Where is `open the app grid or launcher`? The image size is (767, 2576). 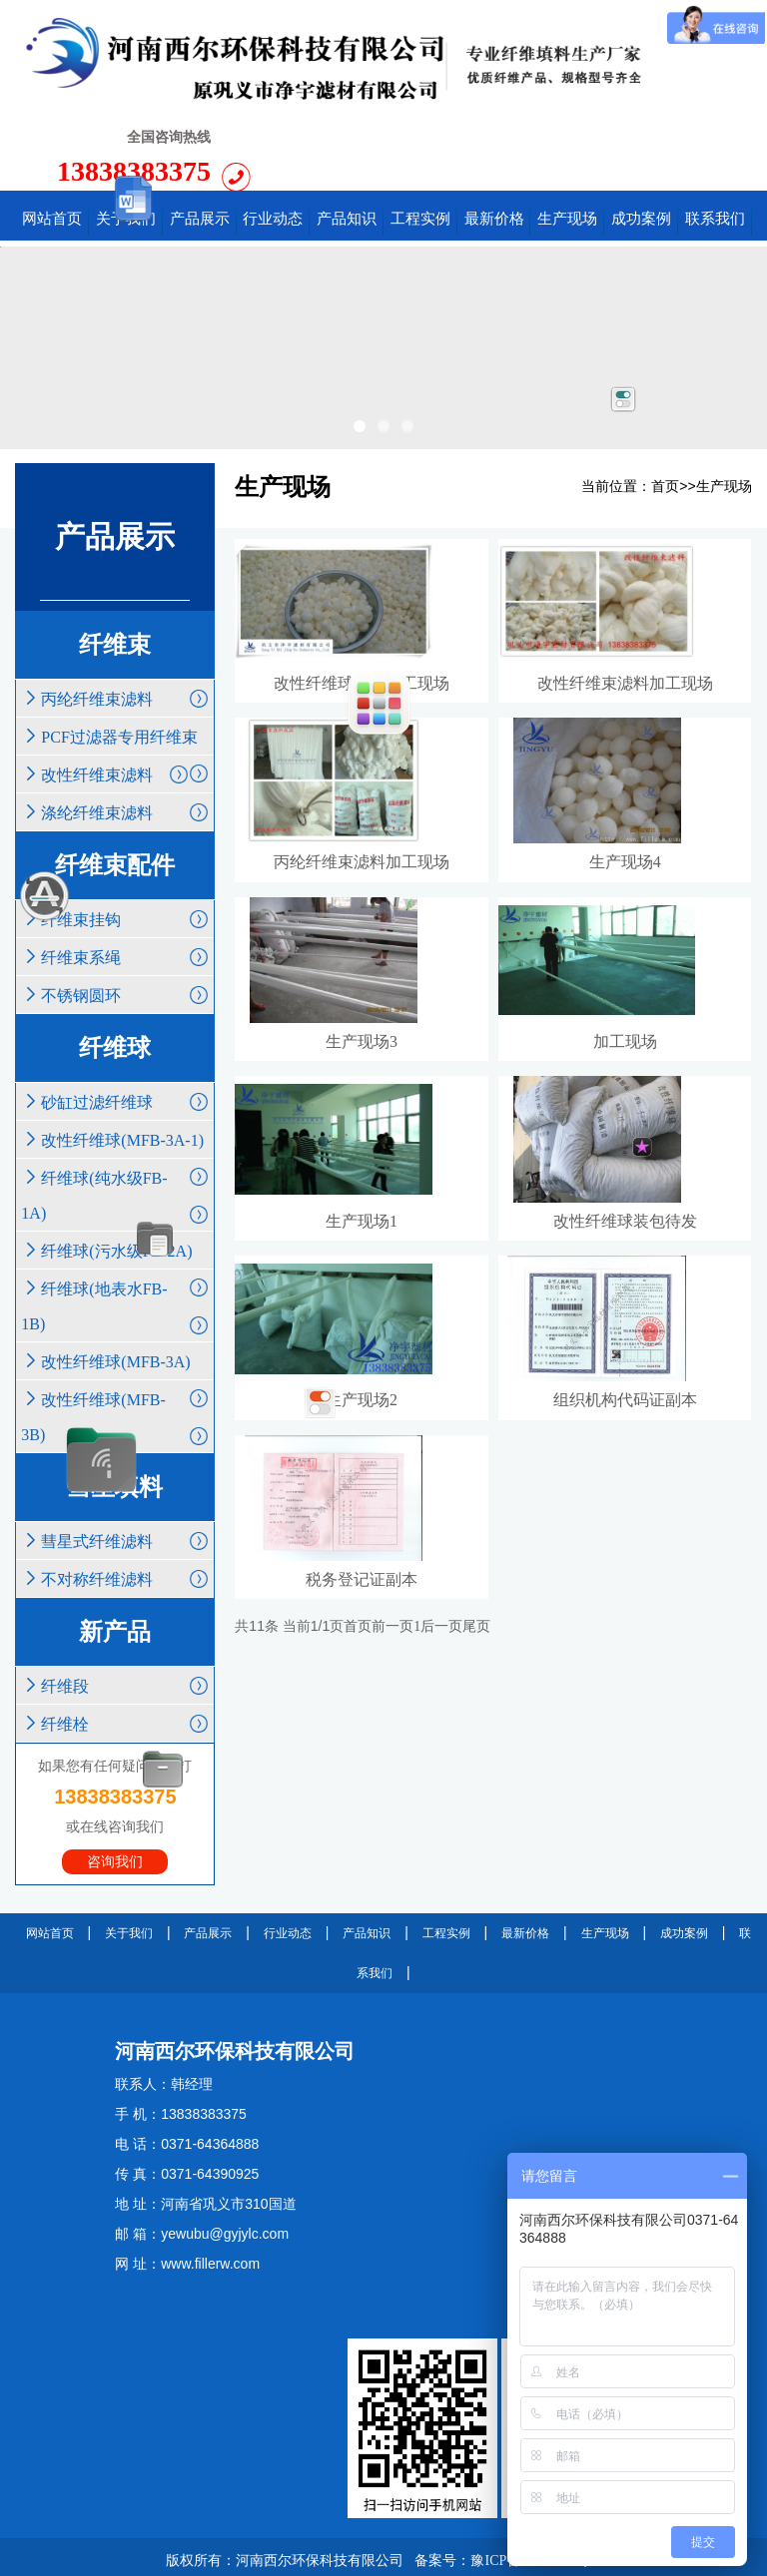
open the app grid or launcher is located at coordinates (379, 703).